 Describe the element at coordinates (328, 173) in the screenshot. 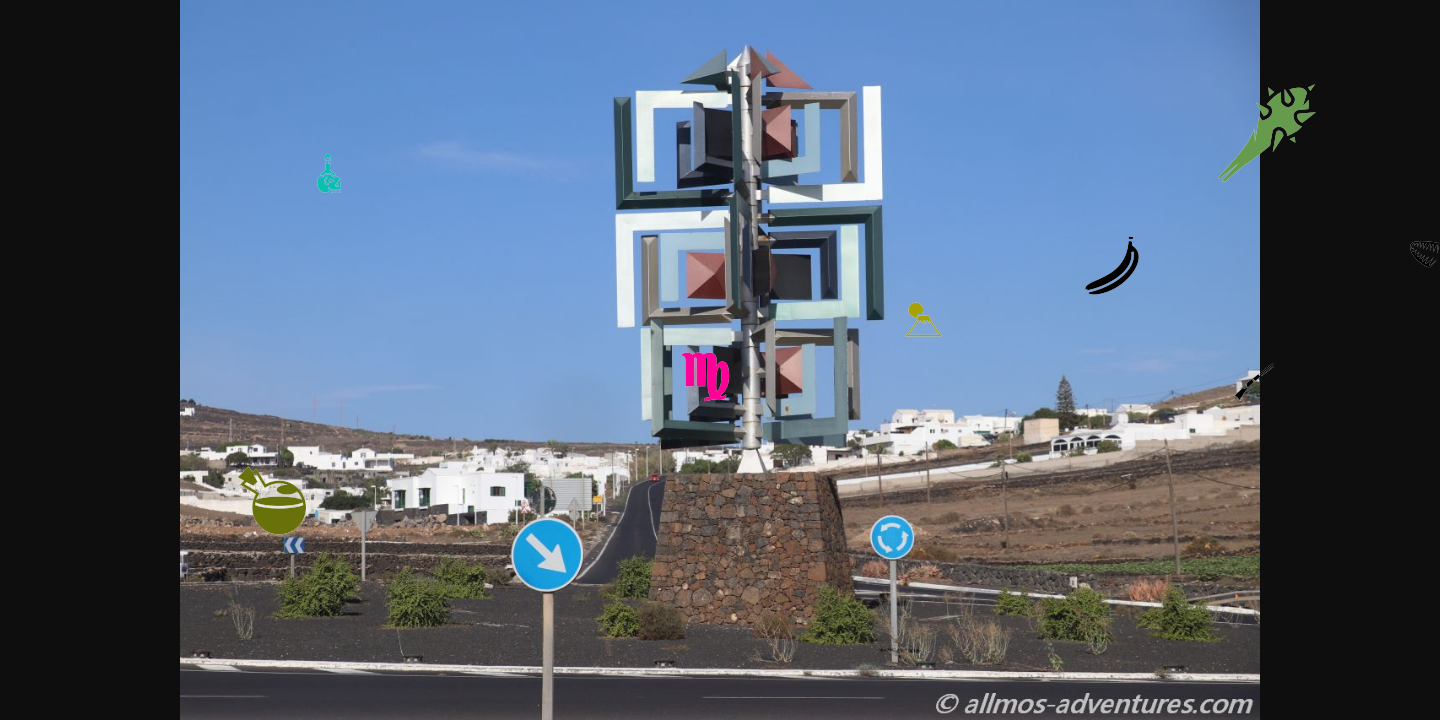

I see `access dark or horror-themed game settings` at that location.